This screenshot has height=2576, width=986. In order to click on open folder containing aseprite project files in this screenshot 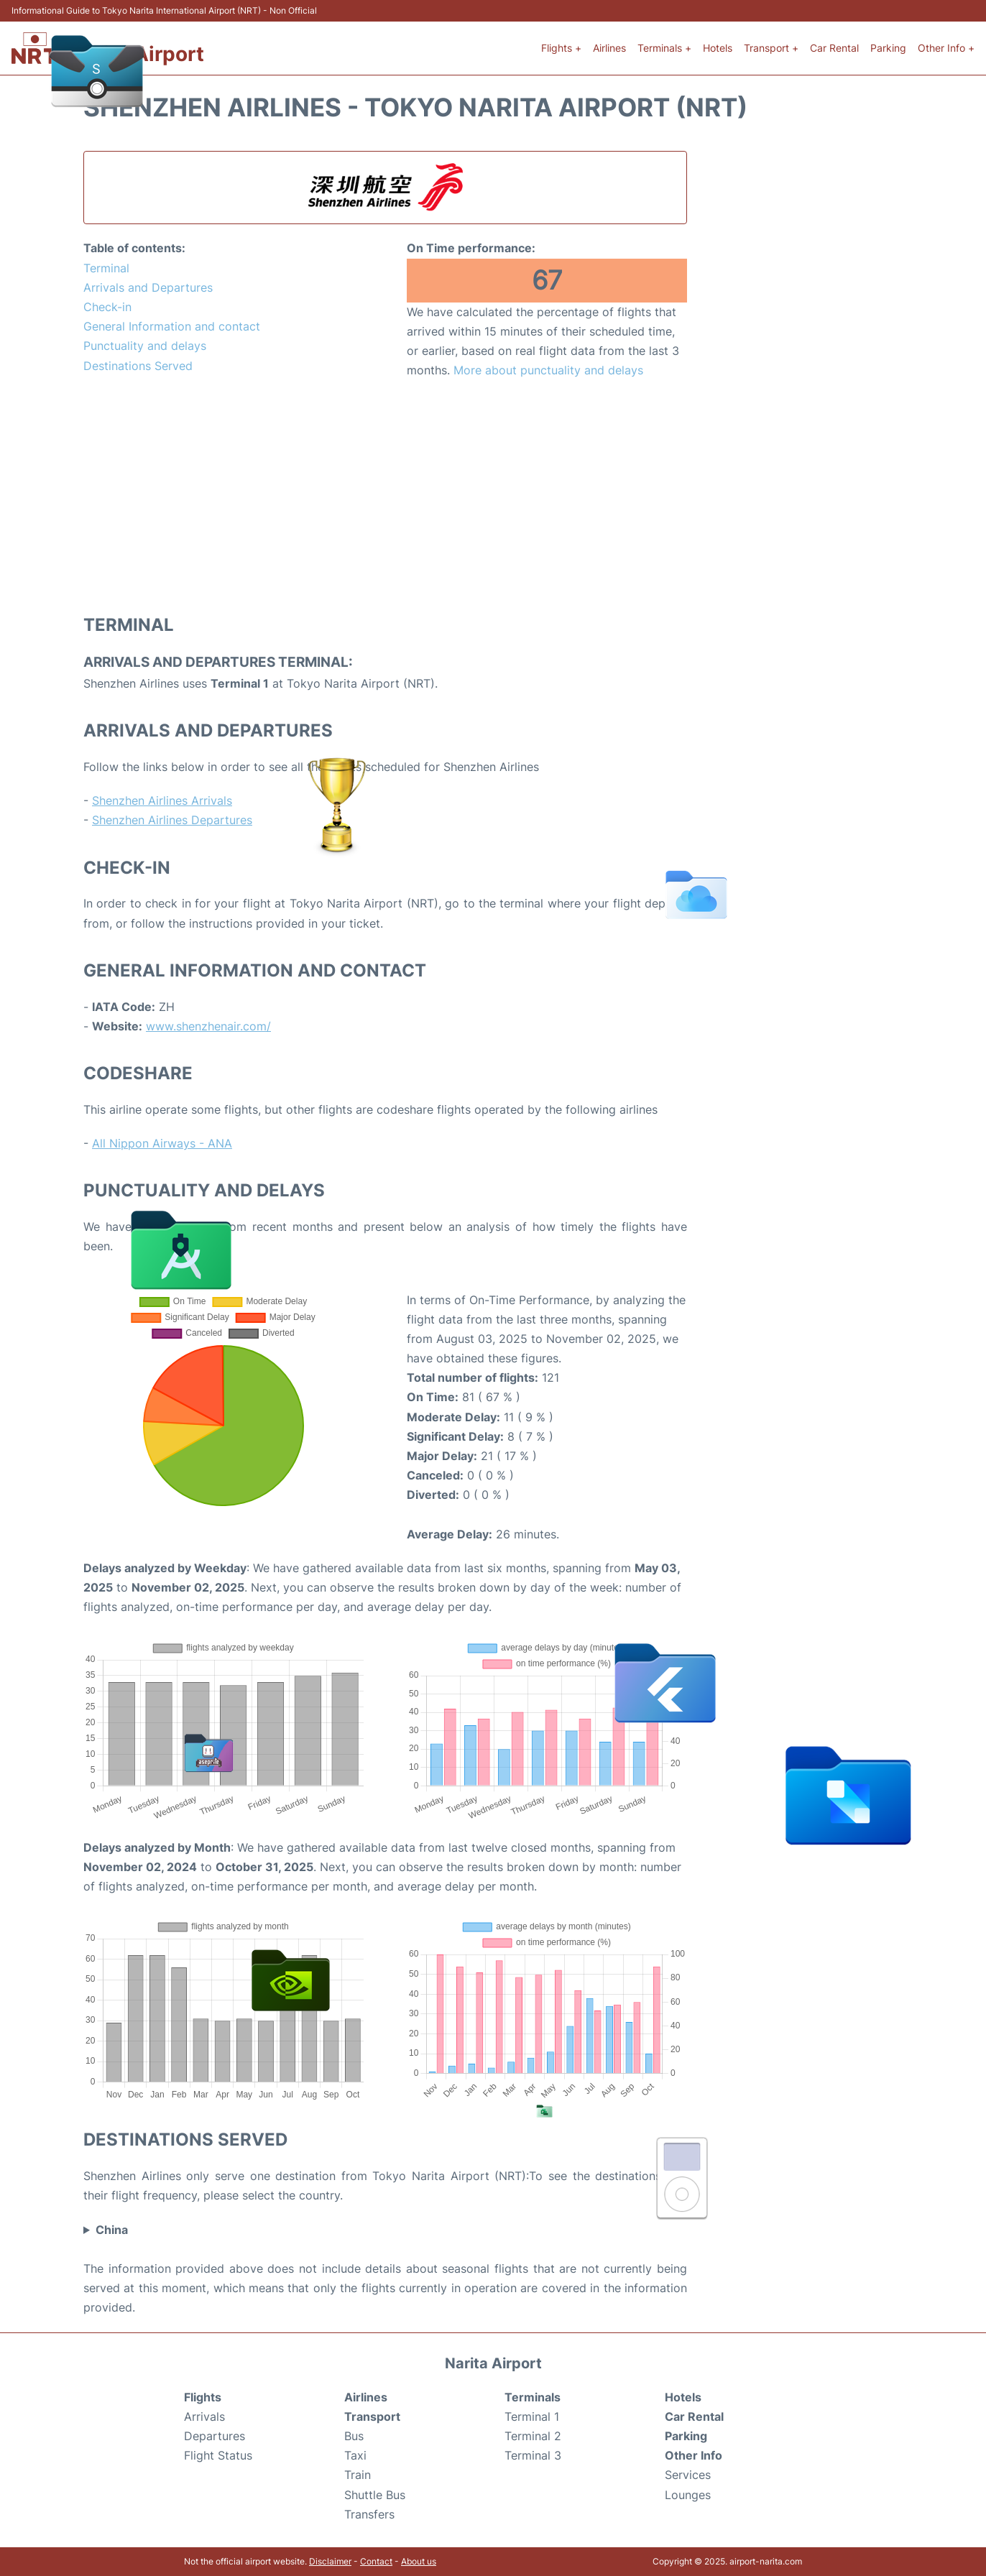, I will do `click(208, 1754)`.